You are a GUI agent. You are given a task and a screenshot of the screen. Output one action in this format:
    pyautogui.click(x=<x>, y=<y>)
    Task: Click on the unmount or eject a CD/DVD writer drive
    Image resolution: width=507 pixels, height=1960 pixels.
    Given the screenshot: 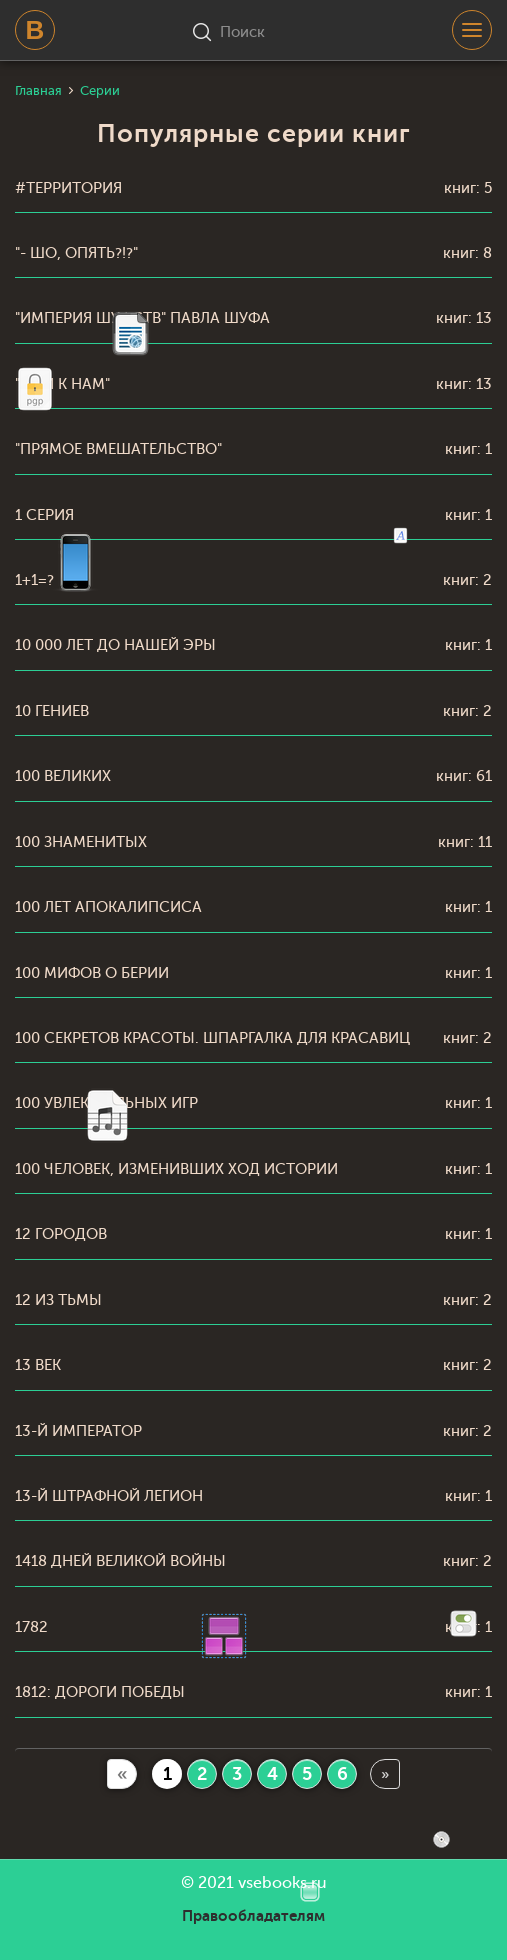 What is the action you would take?
    pyautogui.click(x=441, y=1839)
    